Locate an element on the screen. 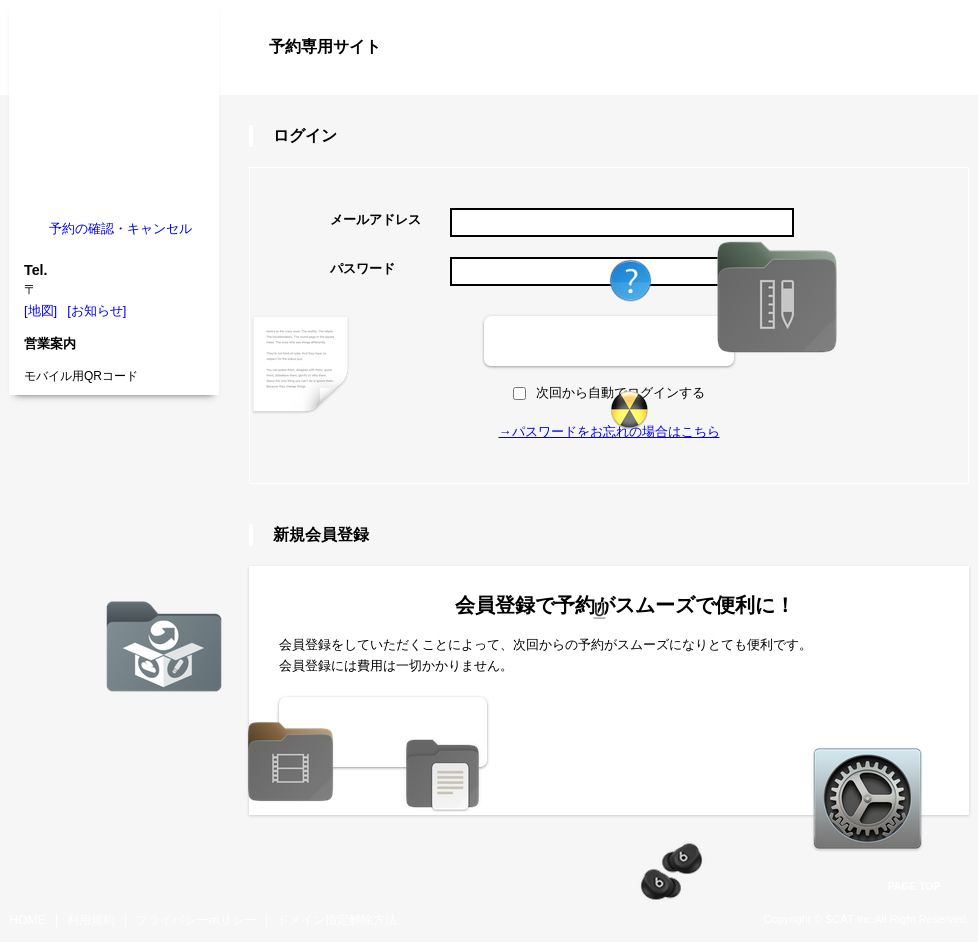 This screenshot has width=978, height=942. open your videos folder is located at coordinates (290, 761).